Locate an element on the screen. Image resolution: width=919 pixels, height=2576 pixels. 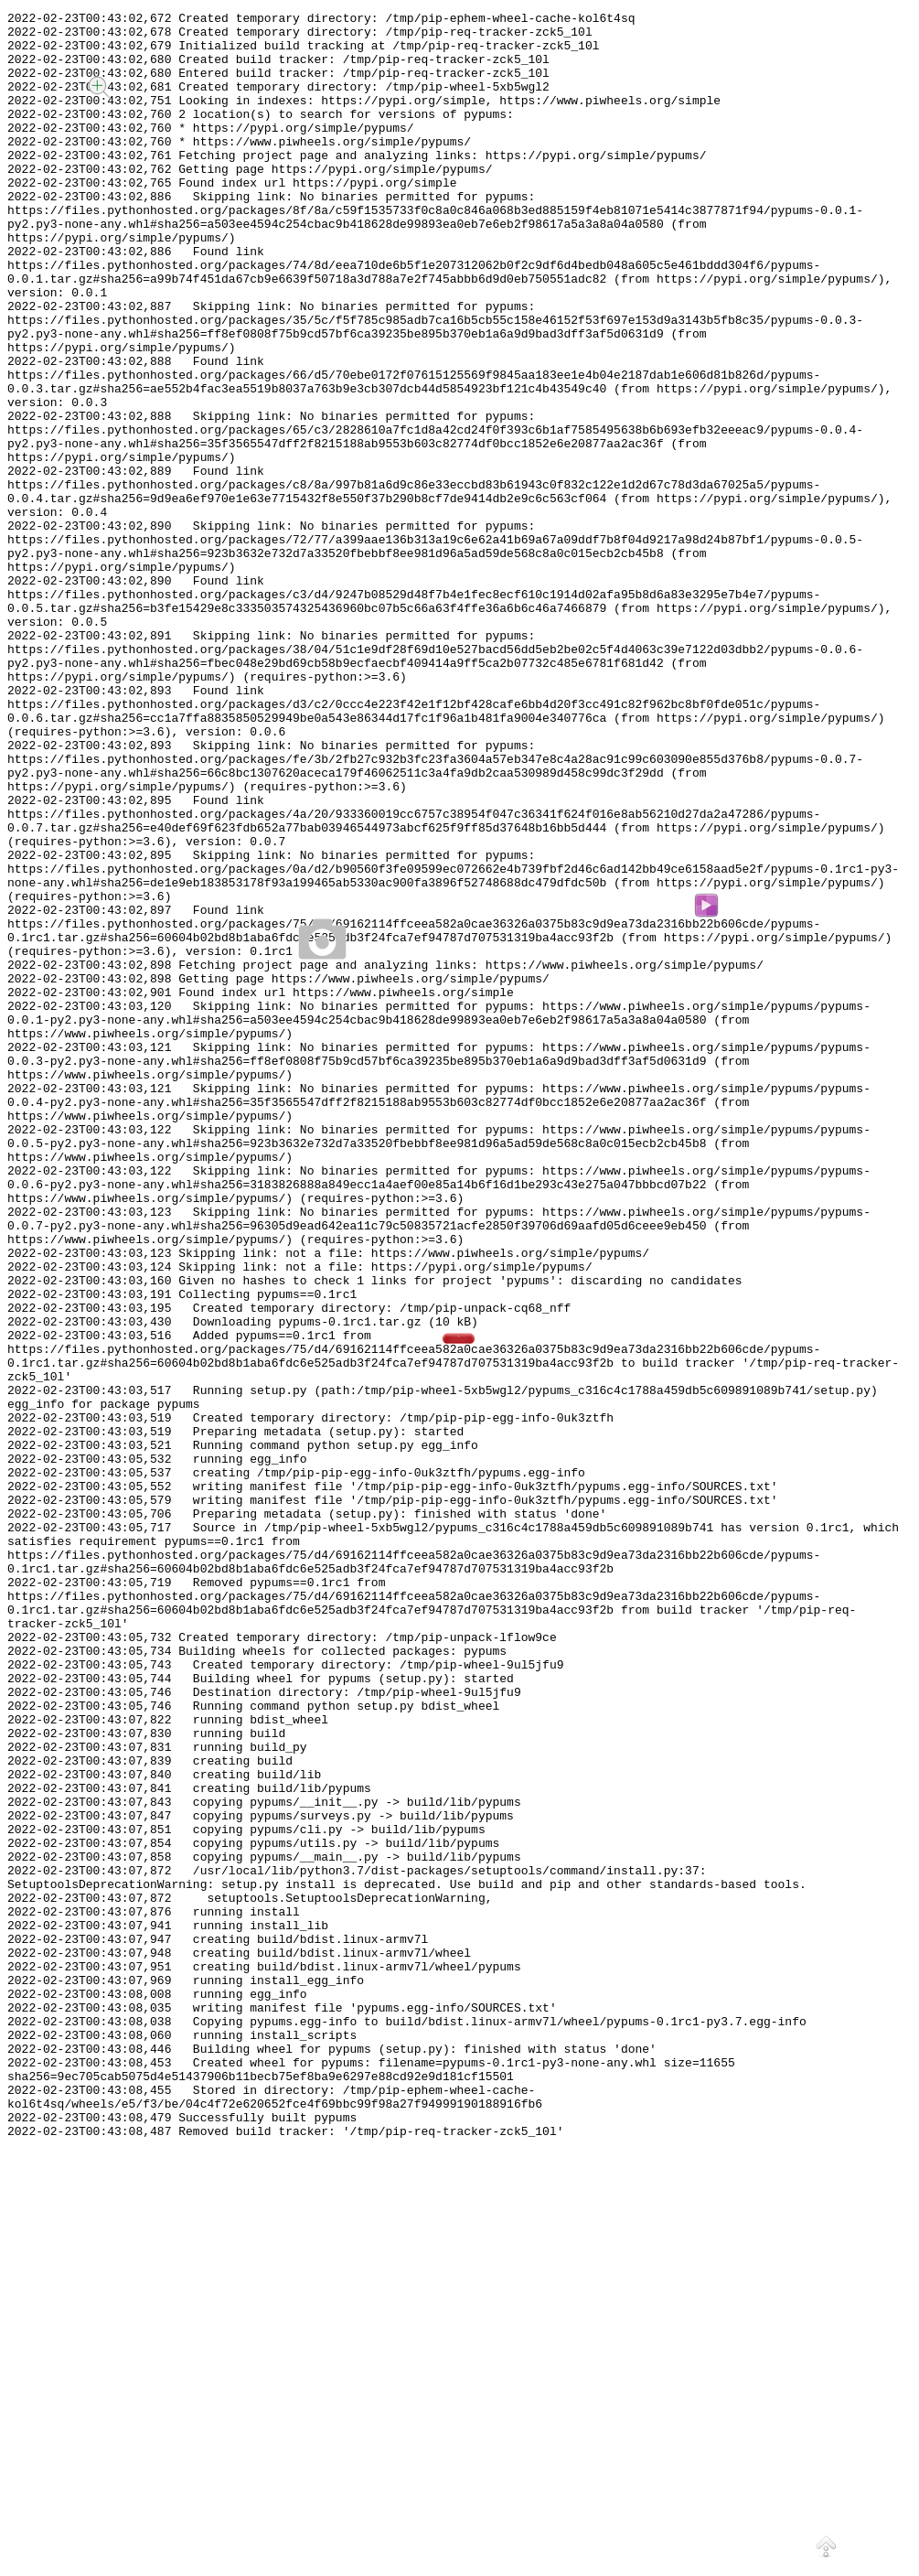
beats pill bluetooth speaker connected is located at coordinates (458, 1338).